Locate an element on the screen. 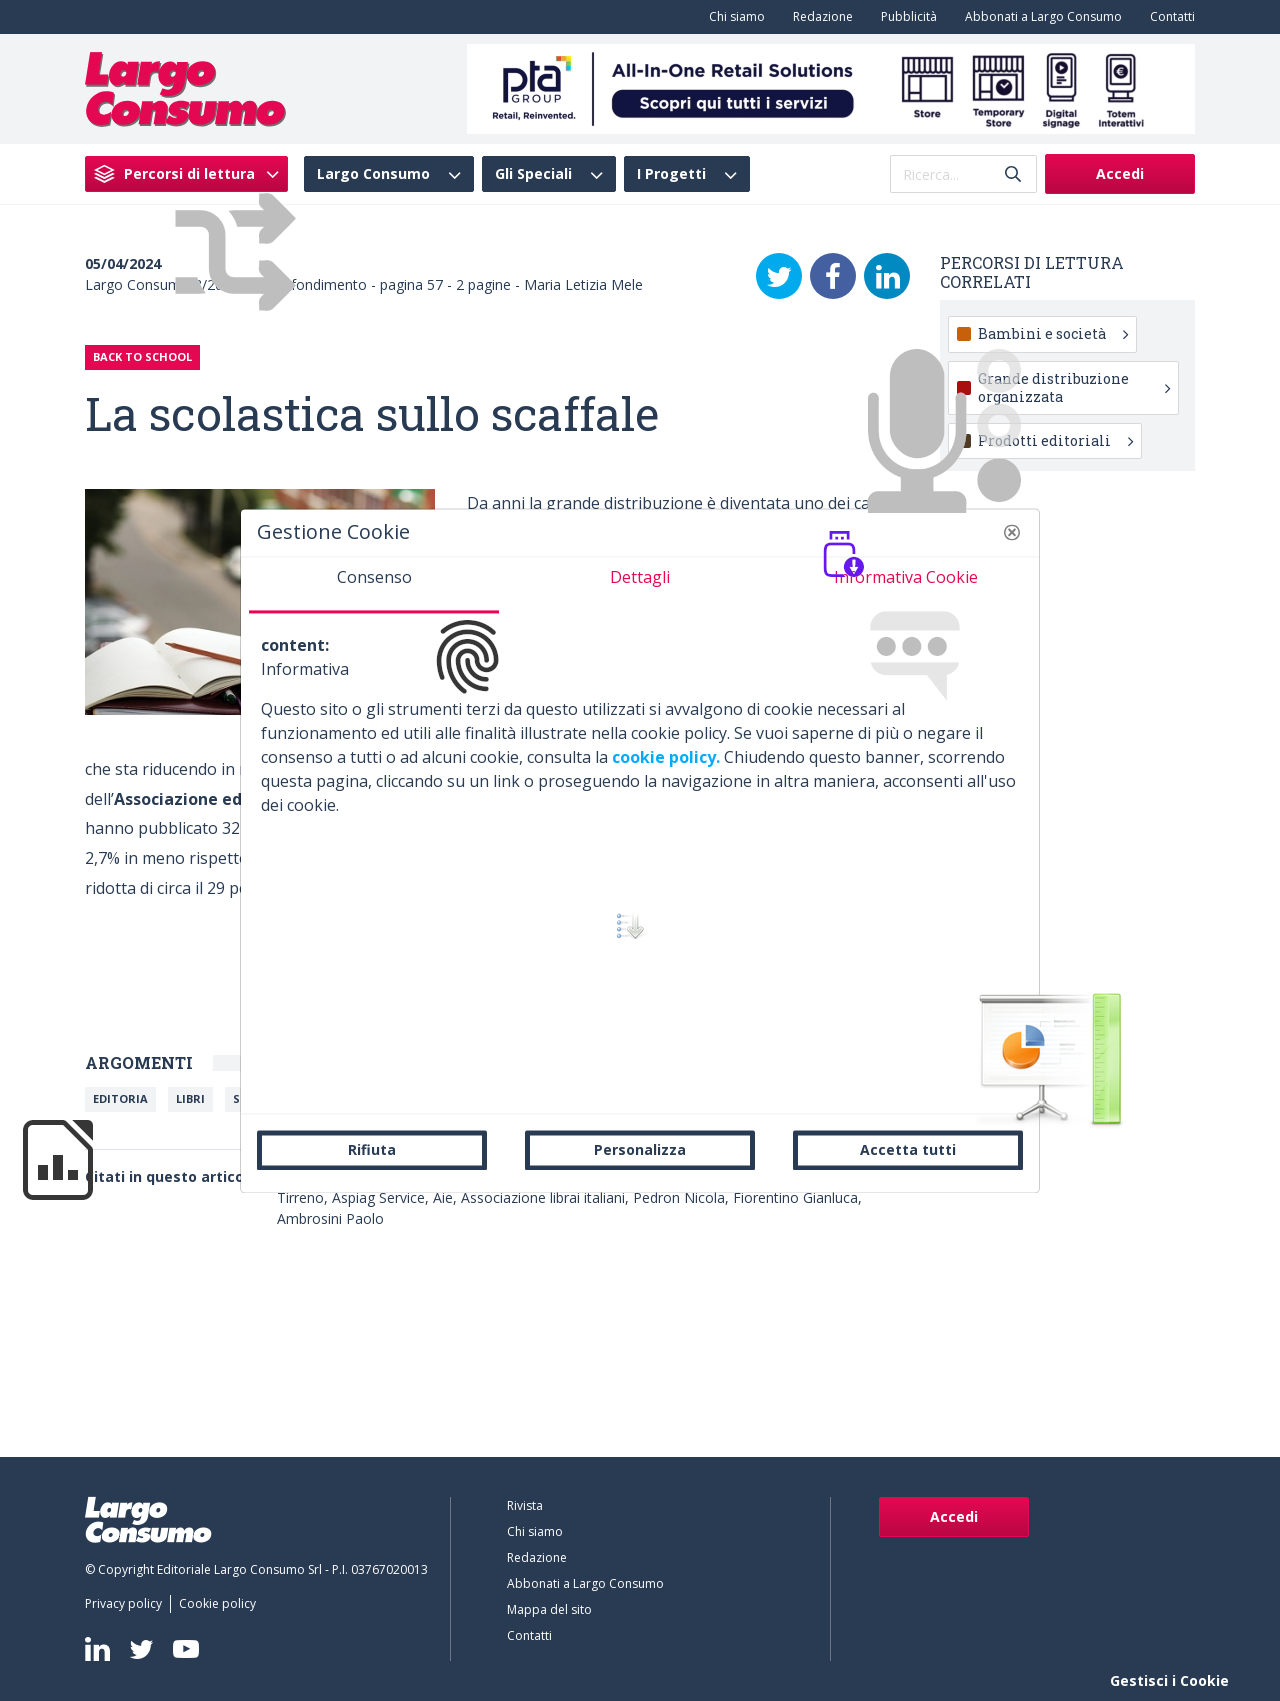 The image size is (1280, 1701). presentation template file type is located at coordinates (1049, 1055).